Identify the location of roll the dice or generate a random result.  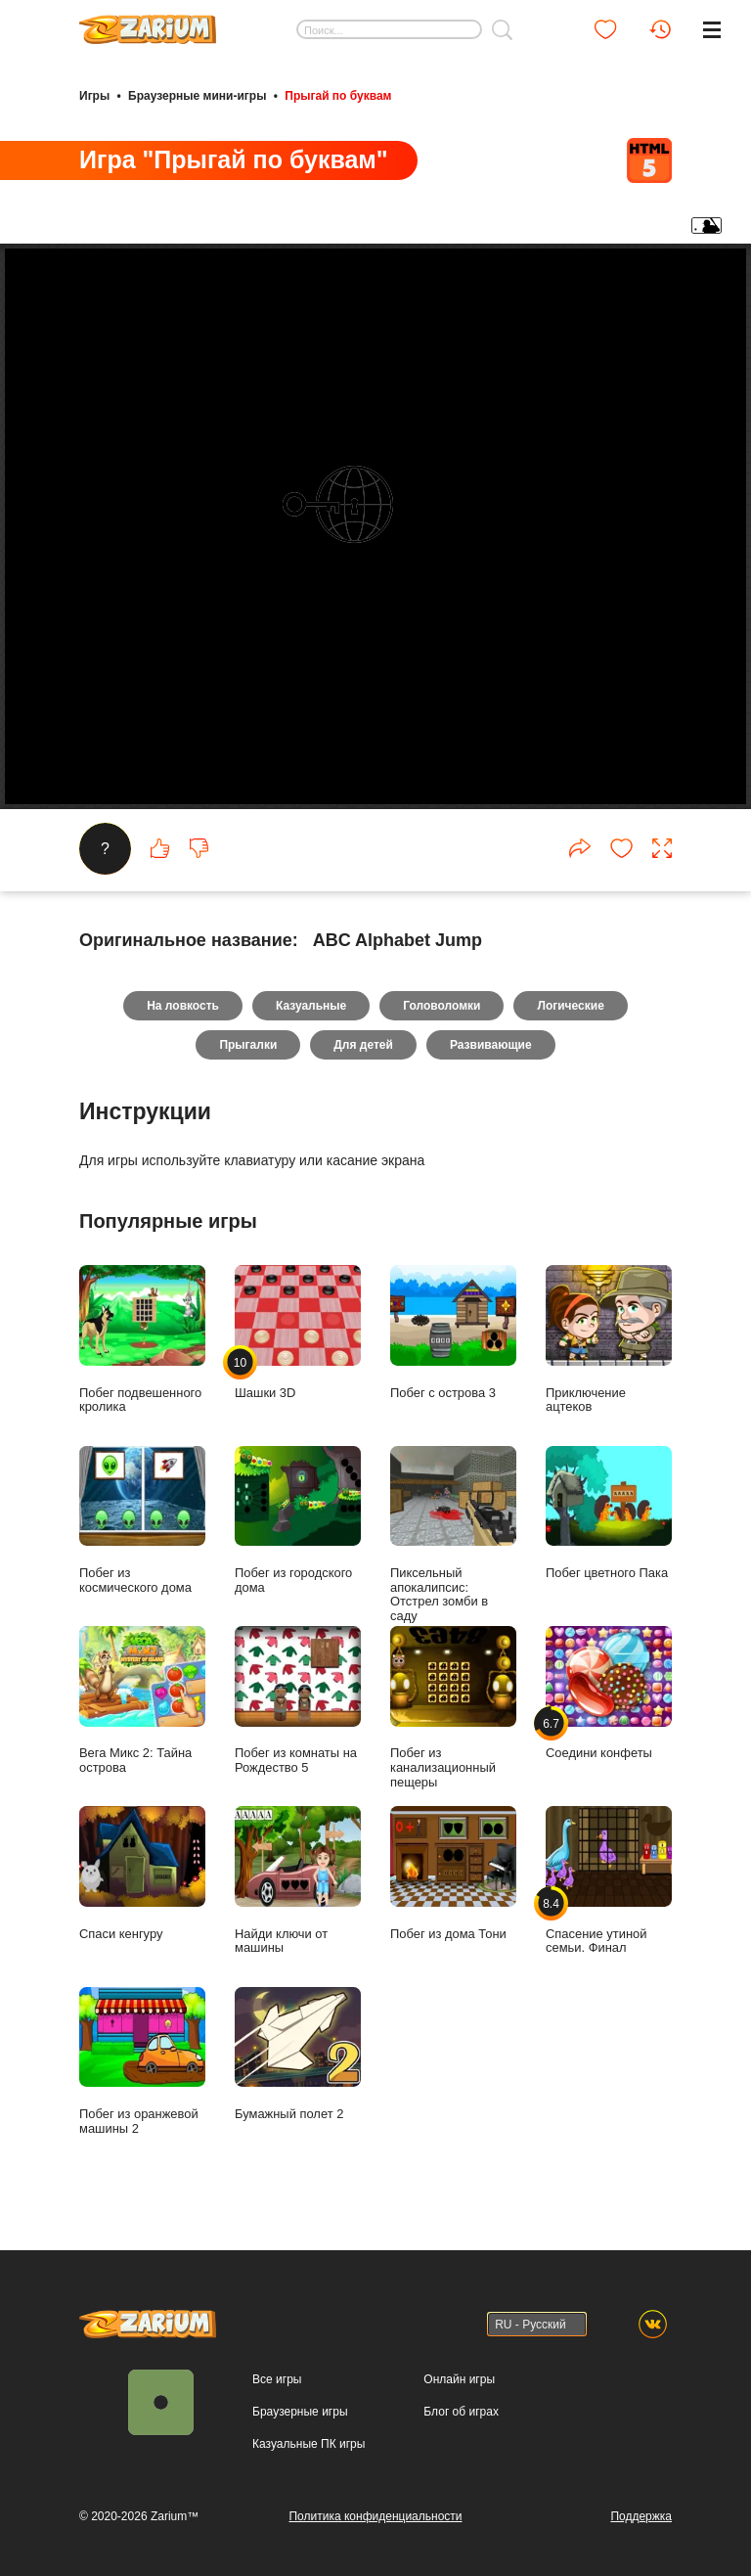
(160, 2402).